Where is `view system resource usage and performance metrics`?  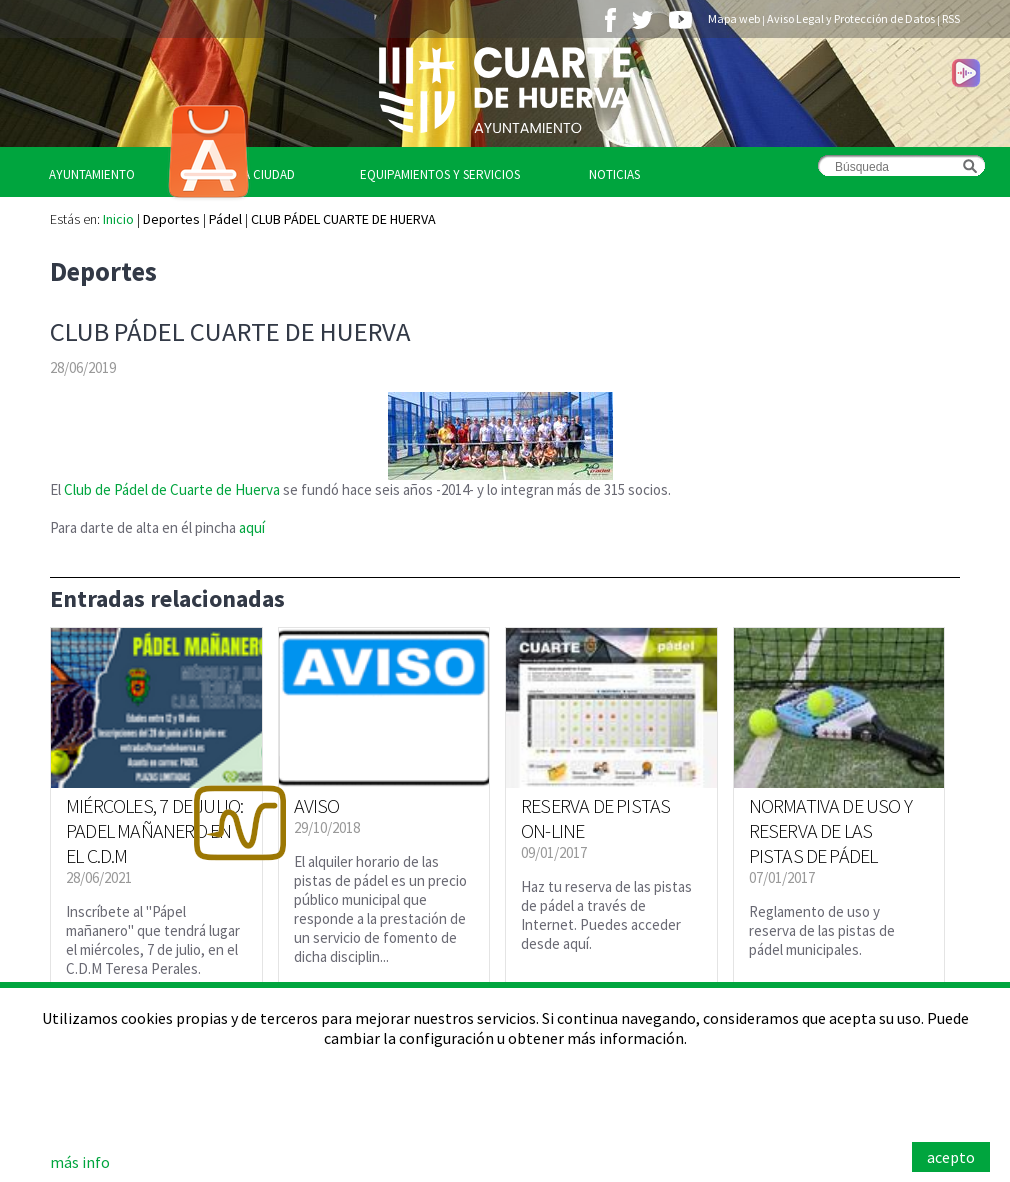
view system resource usage and performance metrics is located at coordinates (240, 820).